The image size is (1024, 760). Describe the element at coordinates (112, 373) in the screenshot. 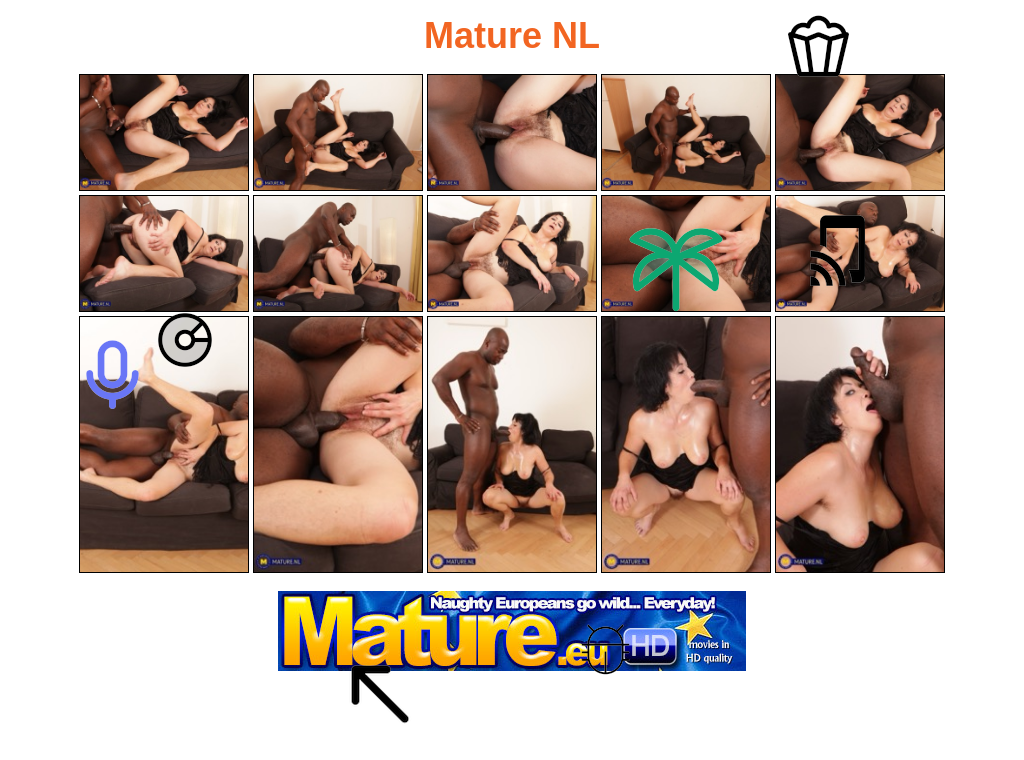

I see `tap to start voice recording` at that location.